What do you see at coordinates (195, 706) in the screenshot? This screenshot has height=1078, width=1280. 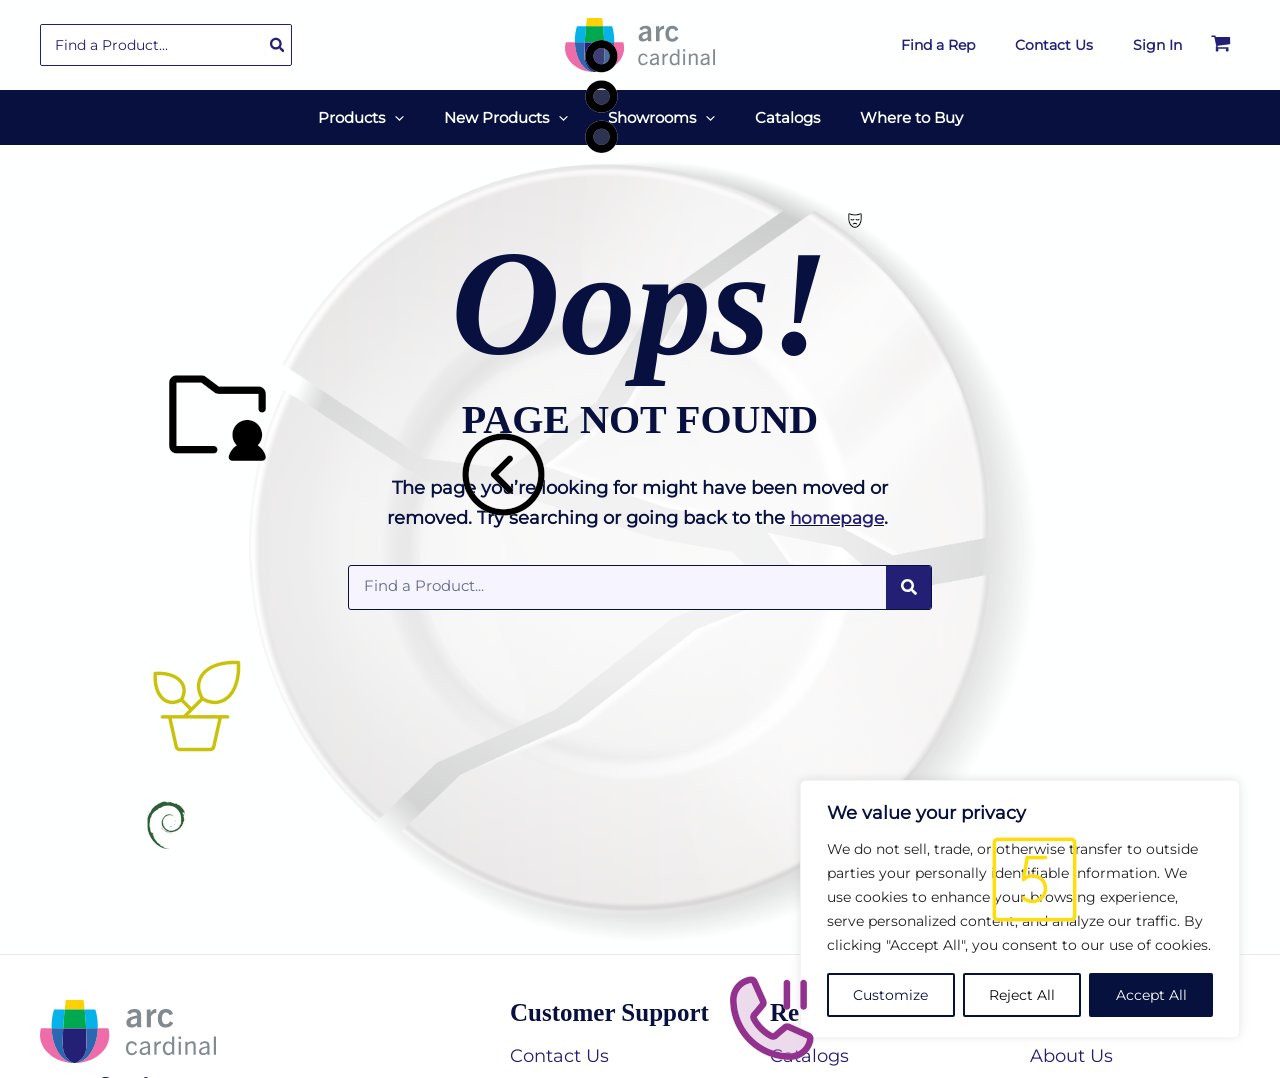 I see `access plant care or gardening features` at bounding box center [195, 706].